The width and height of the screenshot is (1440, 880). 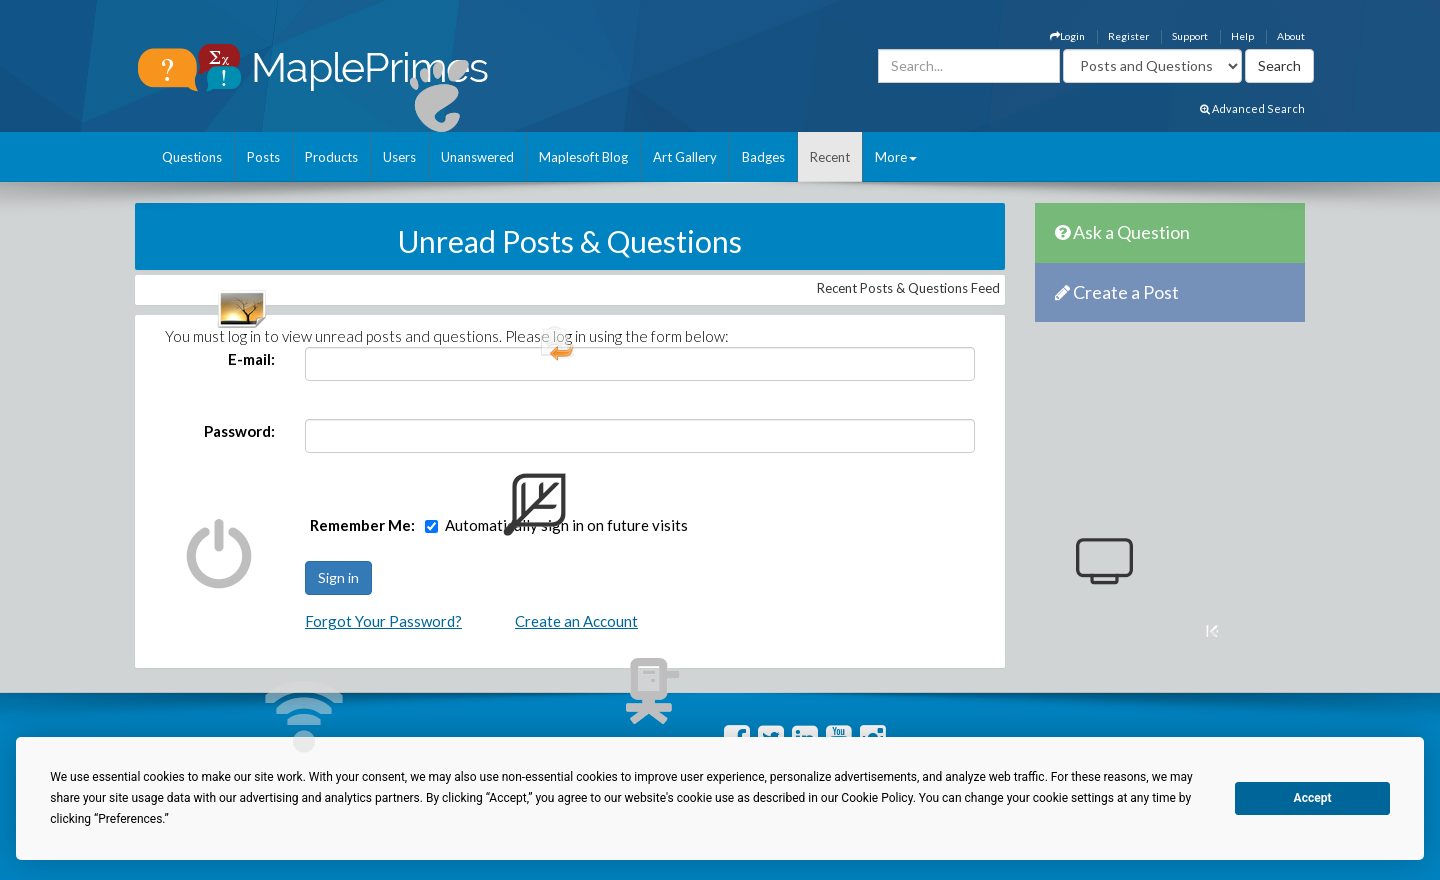 I want to click on go to the first item in a list or sequence, so click(x=1212, y=631).